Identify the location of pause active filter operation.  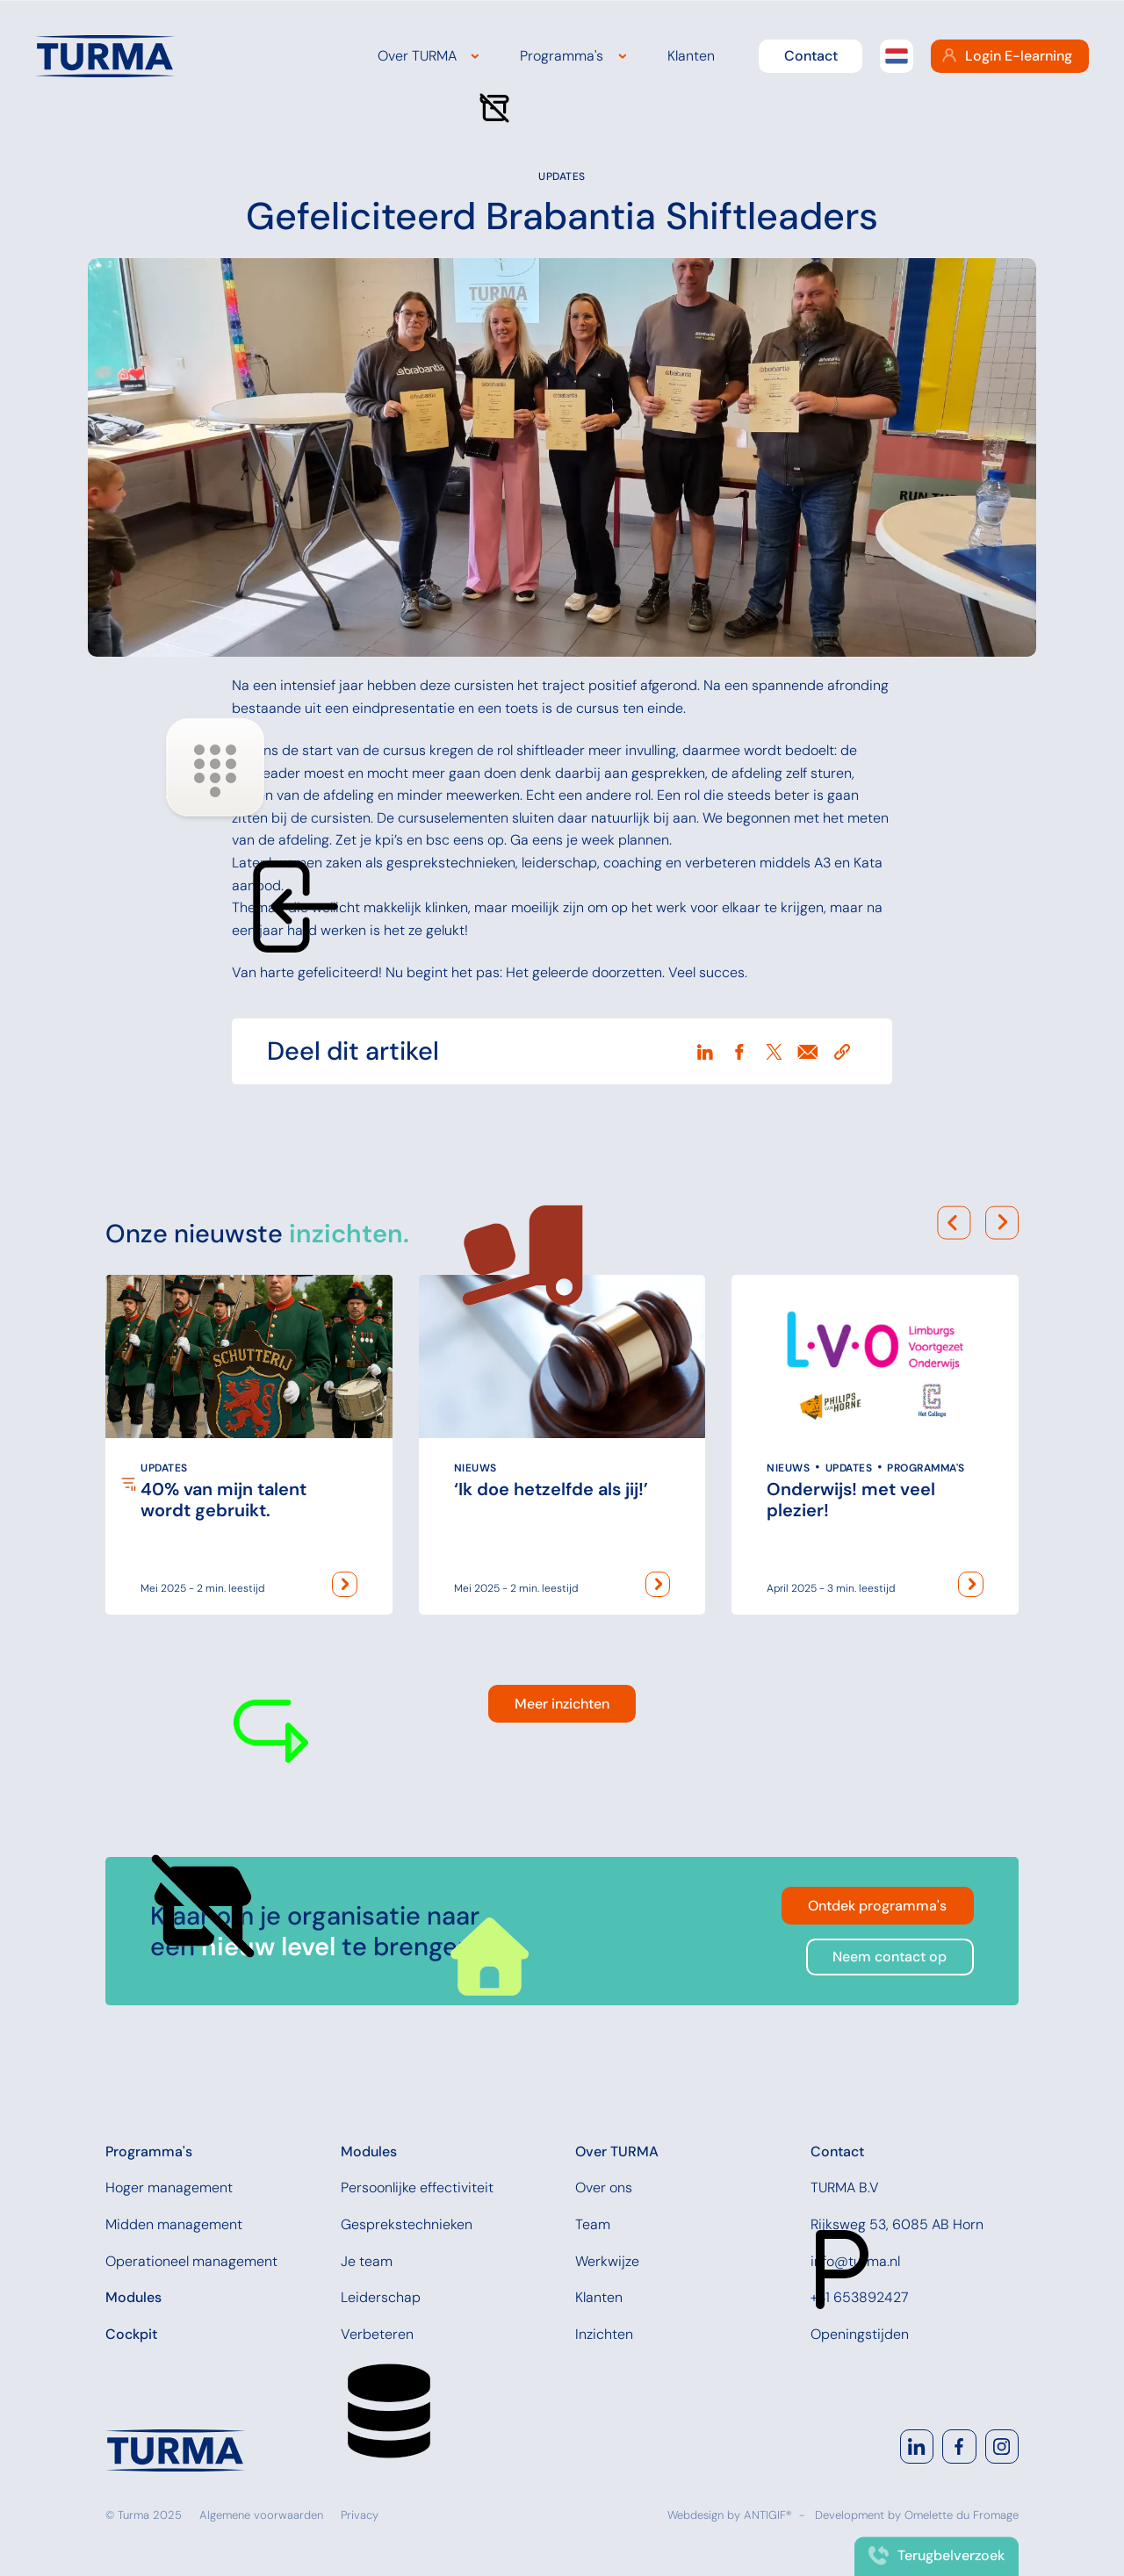
(128, 1483).